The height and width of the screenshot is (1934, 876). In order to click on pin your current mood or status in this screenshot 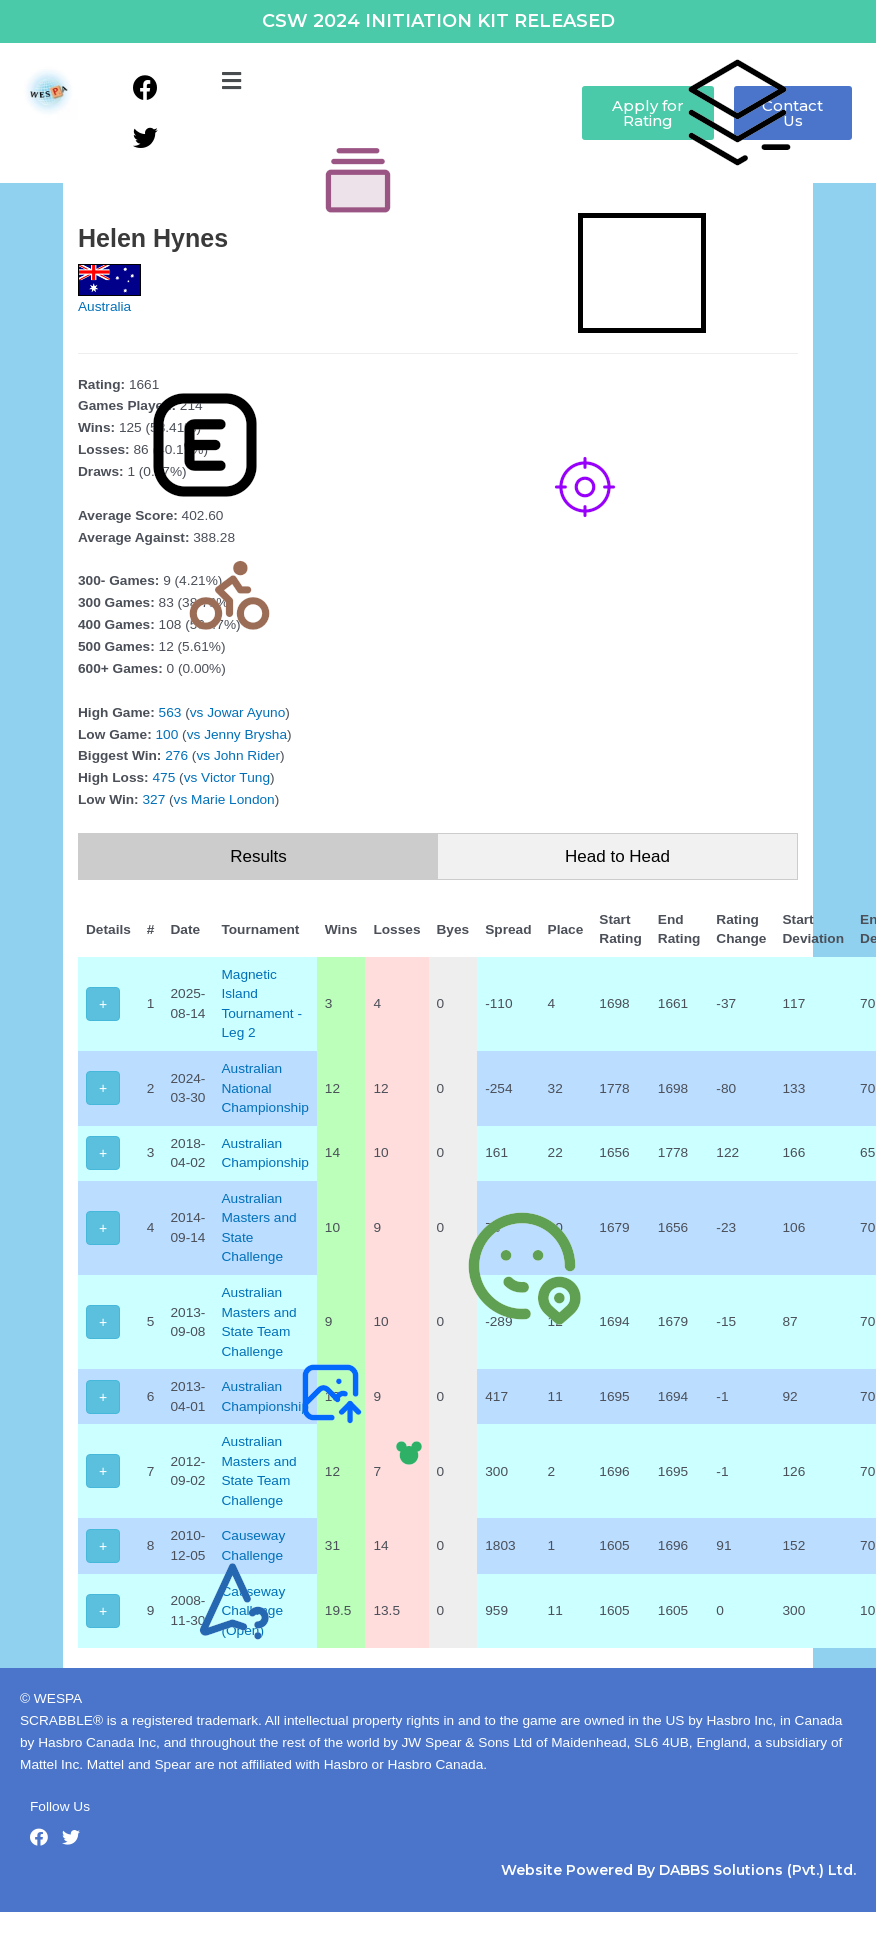, I will do `click(522, 1266)`.